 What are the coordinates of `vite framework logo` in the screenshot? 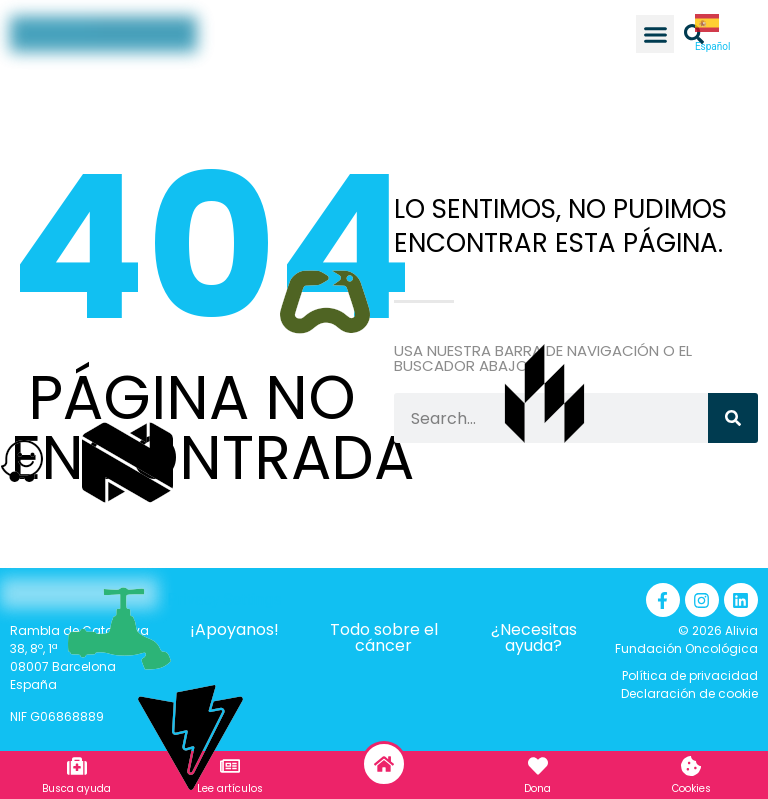 It's located at (190, 737).